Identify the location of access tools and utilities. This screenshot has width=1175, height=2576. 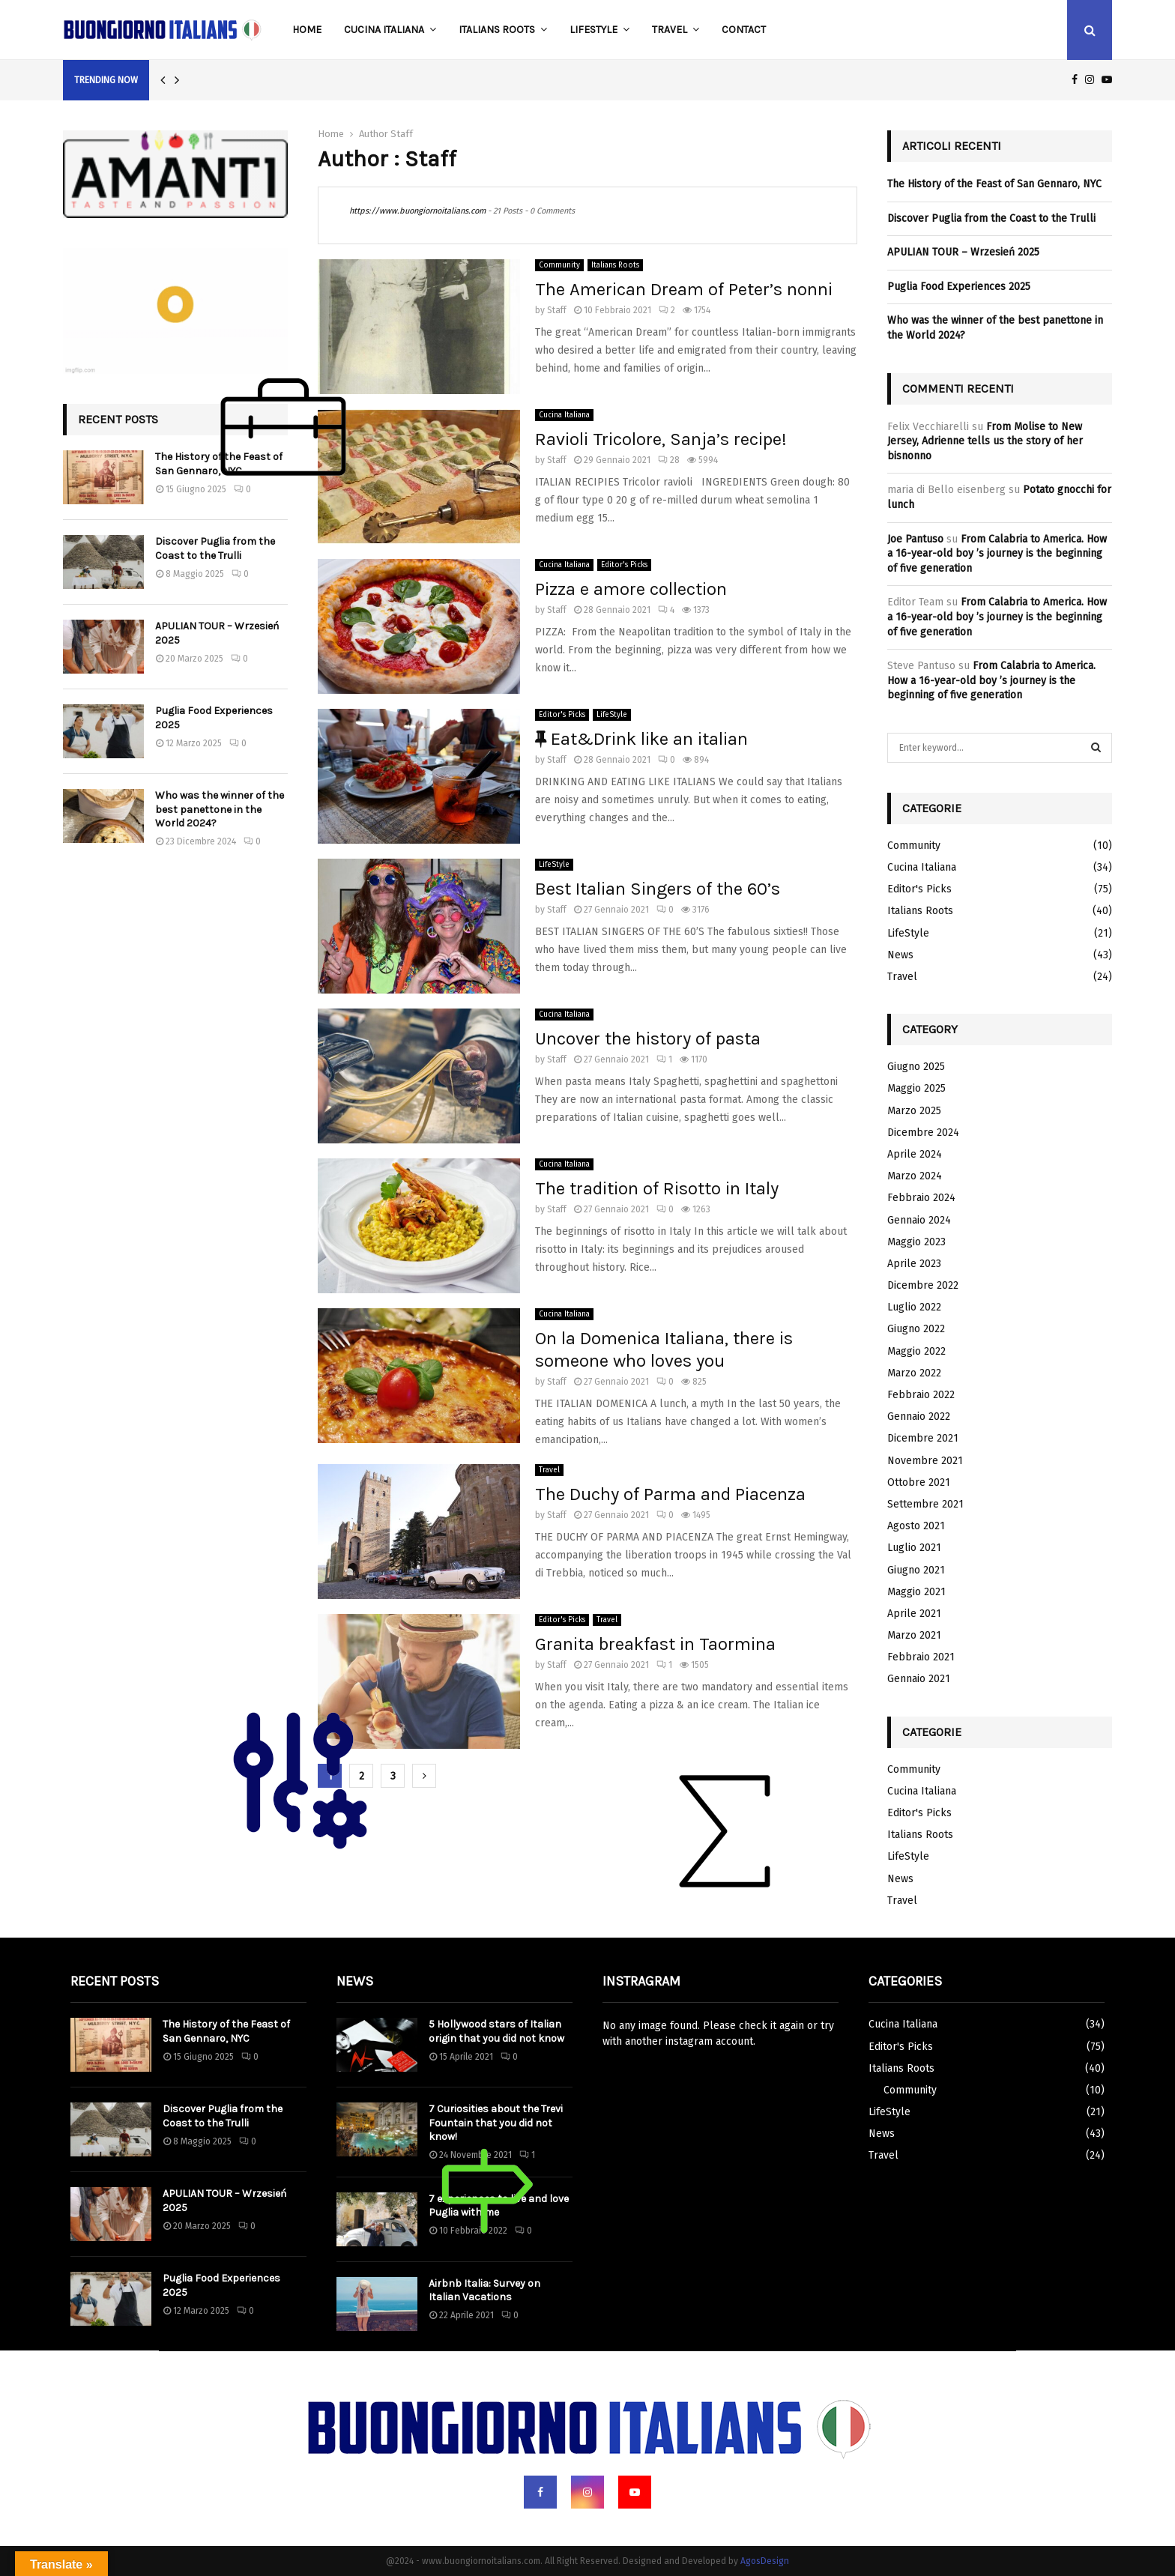
(283, 432).